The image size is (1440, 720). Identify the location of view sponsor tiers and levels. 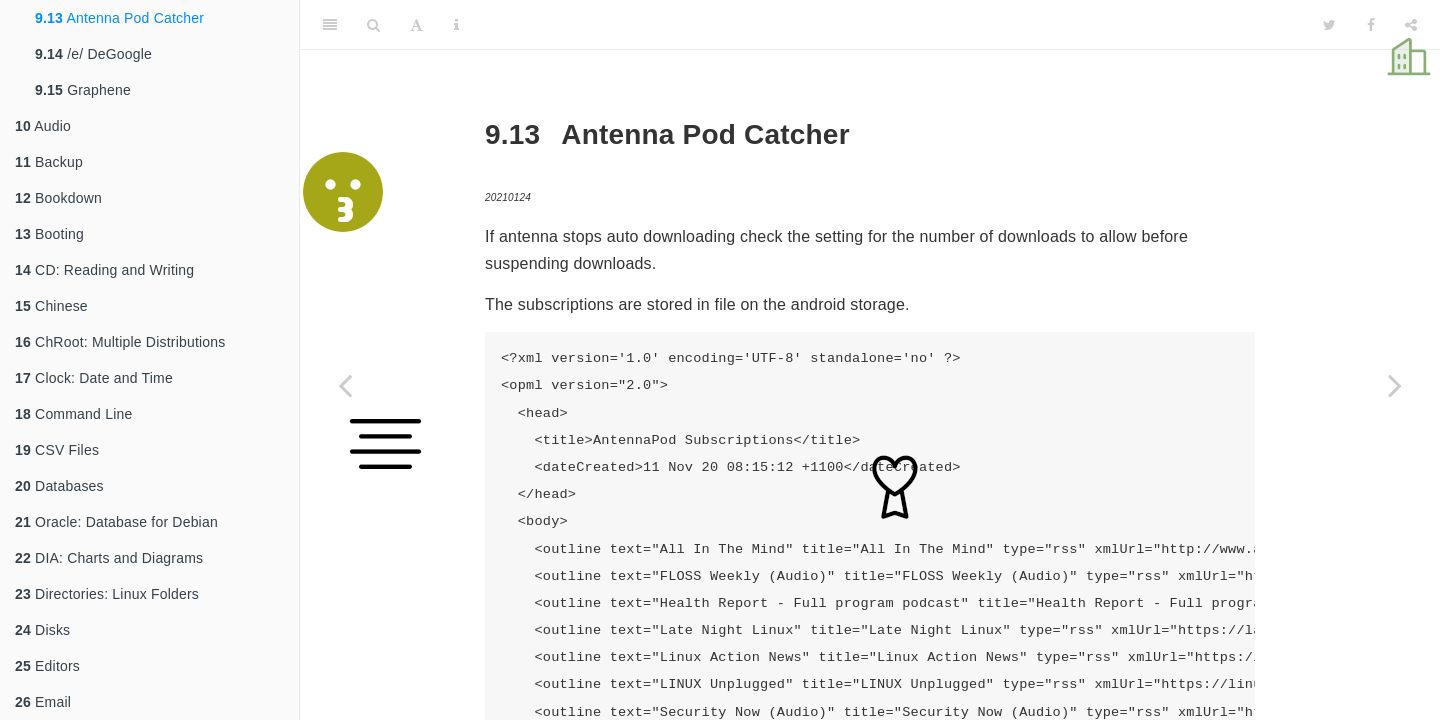
(894, 486).